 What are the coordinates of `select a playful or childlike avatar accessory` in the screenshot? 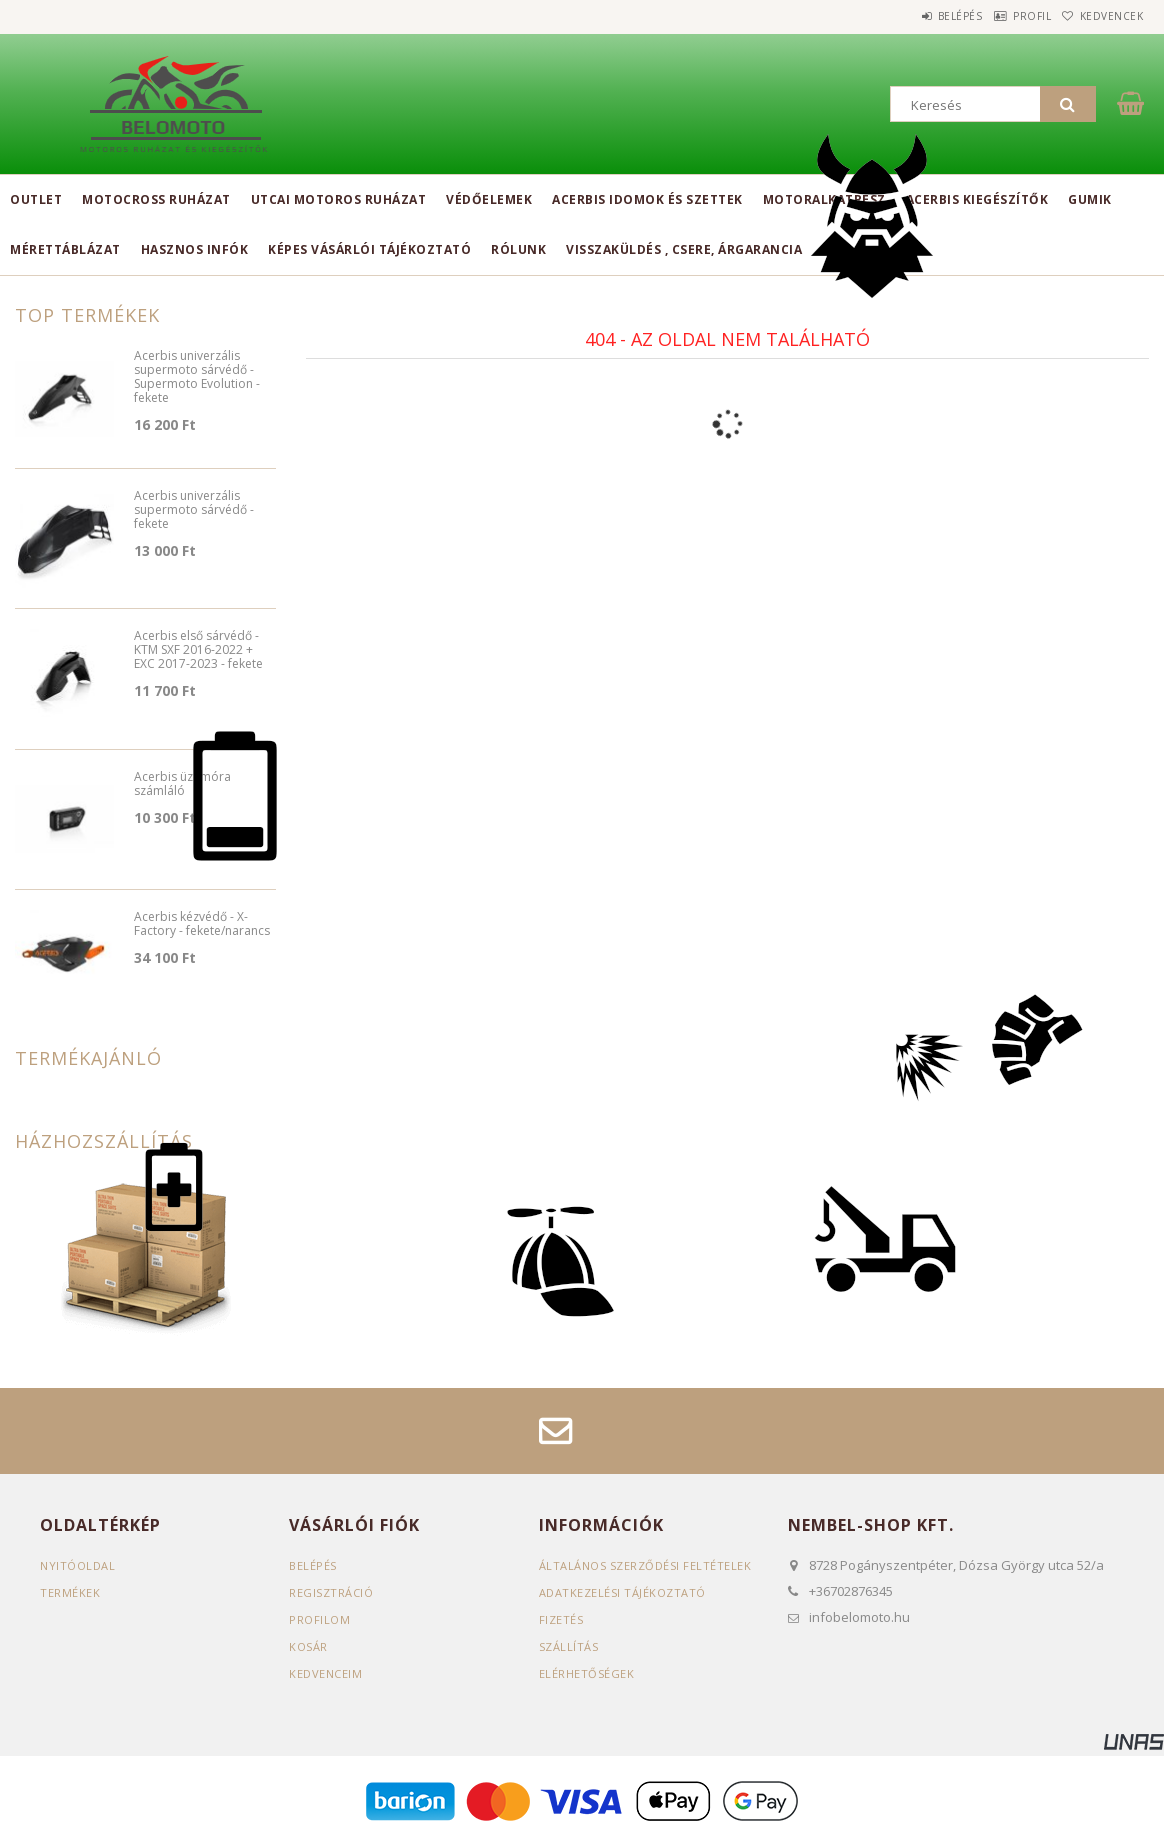 It's located at (558, 1261).